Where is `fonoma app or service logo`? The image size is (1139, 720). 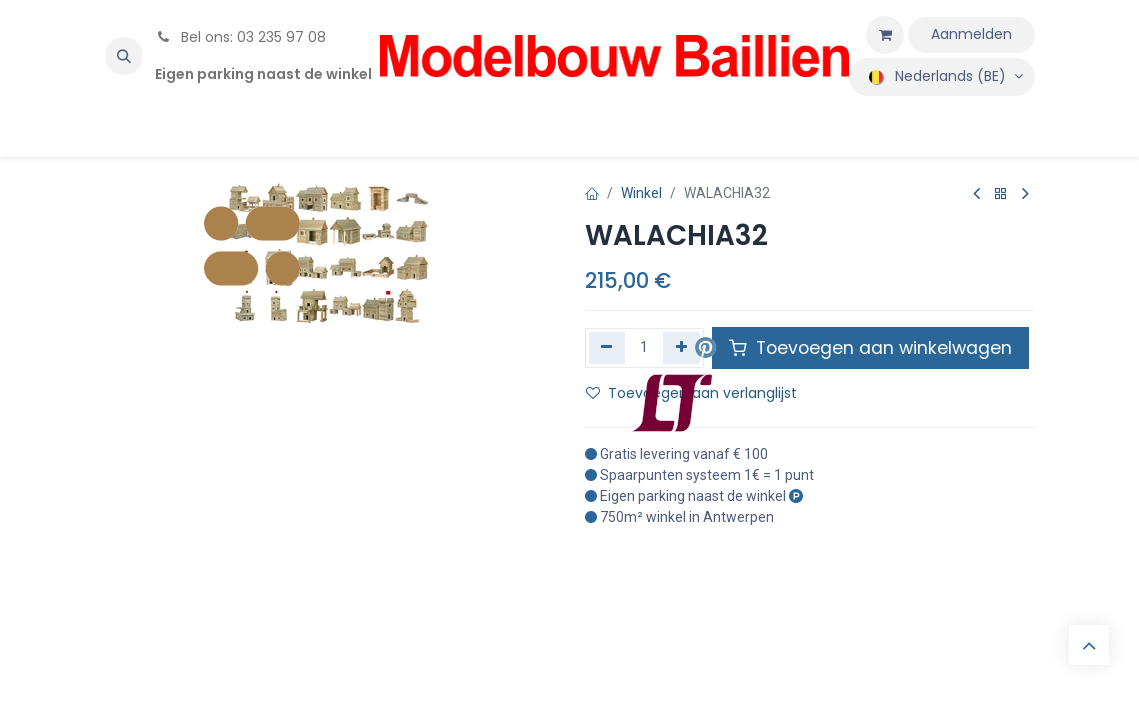 fonoma app or service logo is located at coordinates (252, 246).